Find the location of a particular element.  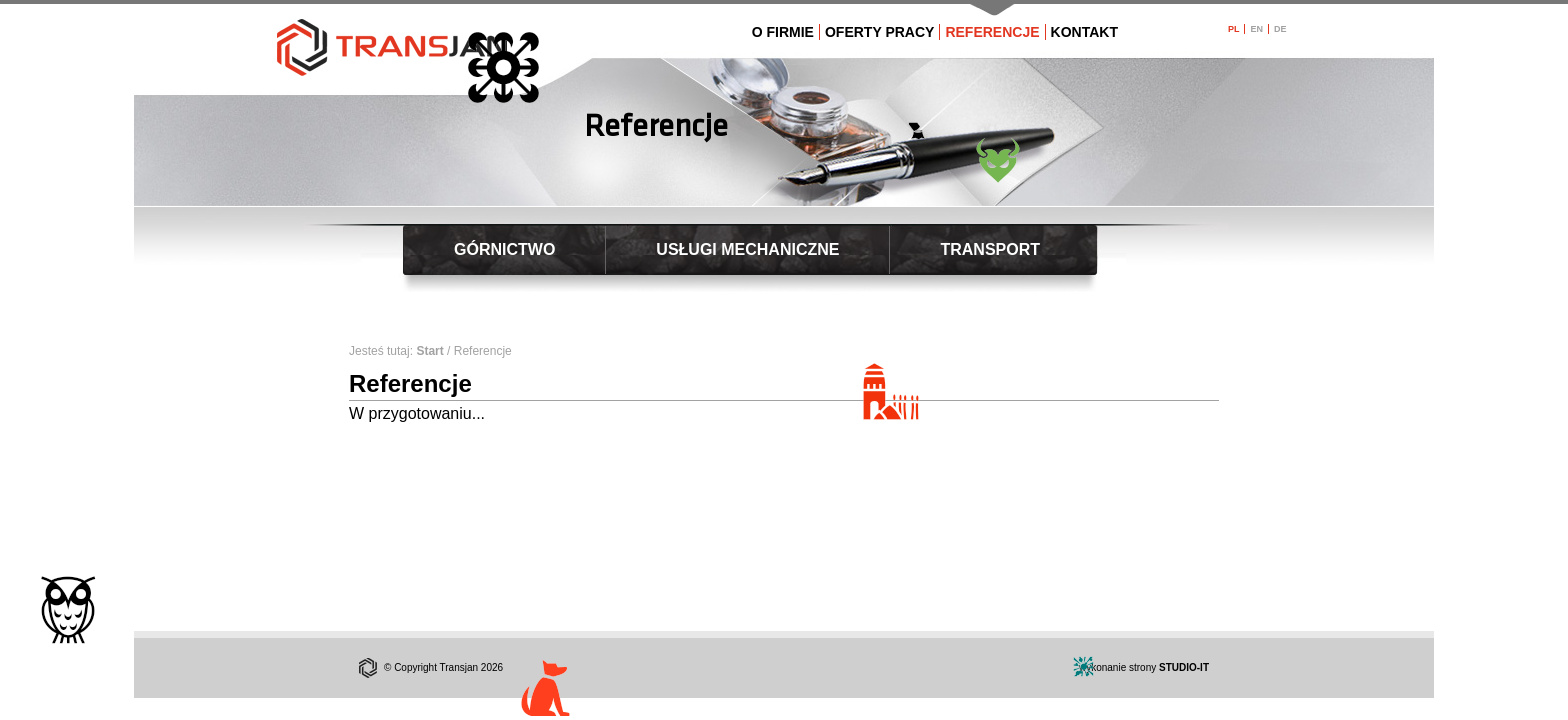

expand or distribute content in all directions is located at coordinates (503, 67).